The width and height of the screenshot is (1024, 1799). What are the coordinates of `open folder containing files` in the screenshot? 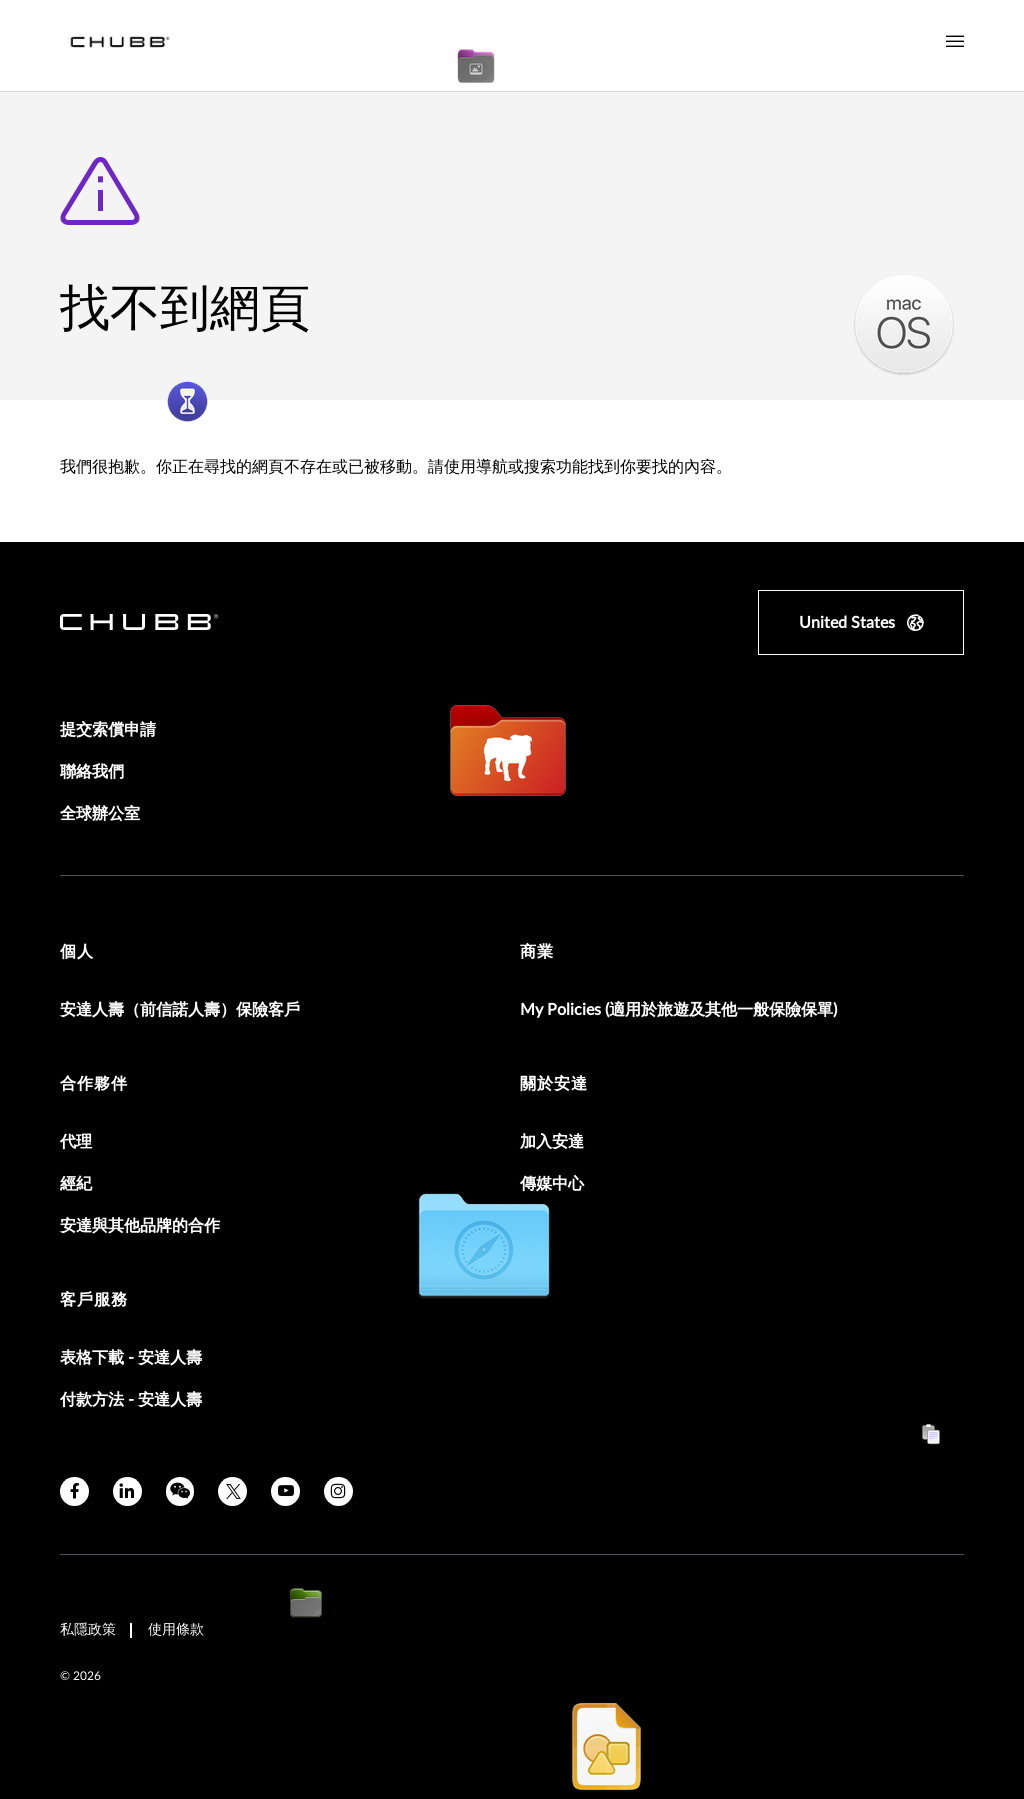 It's located at (306, 1602).